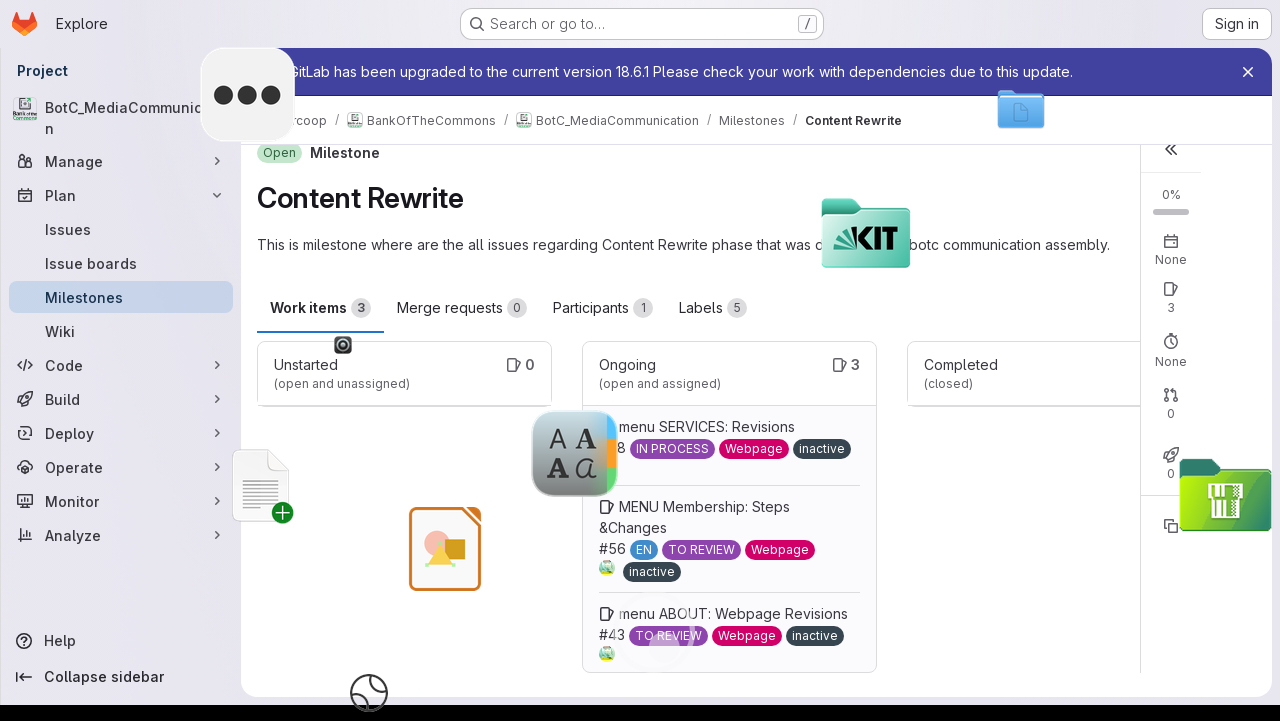  I want to click on open your documents folder, so click(1021, 109).